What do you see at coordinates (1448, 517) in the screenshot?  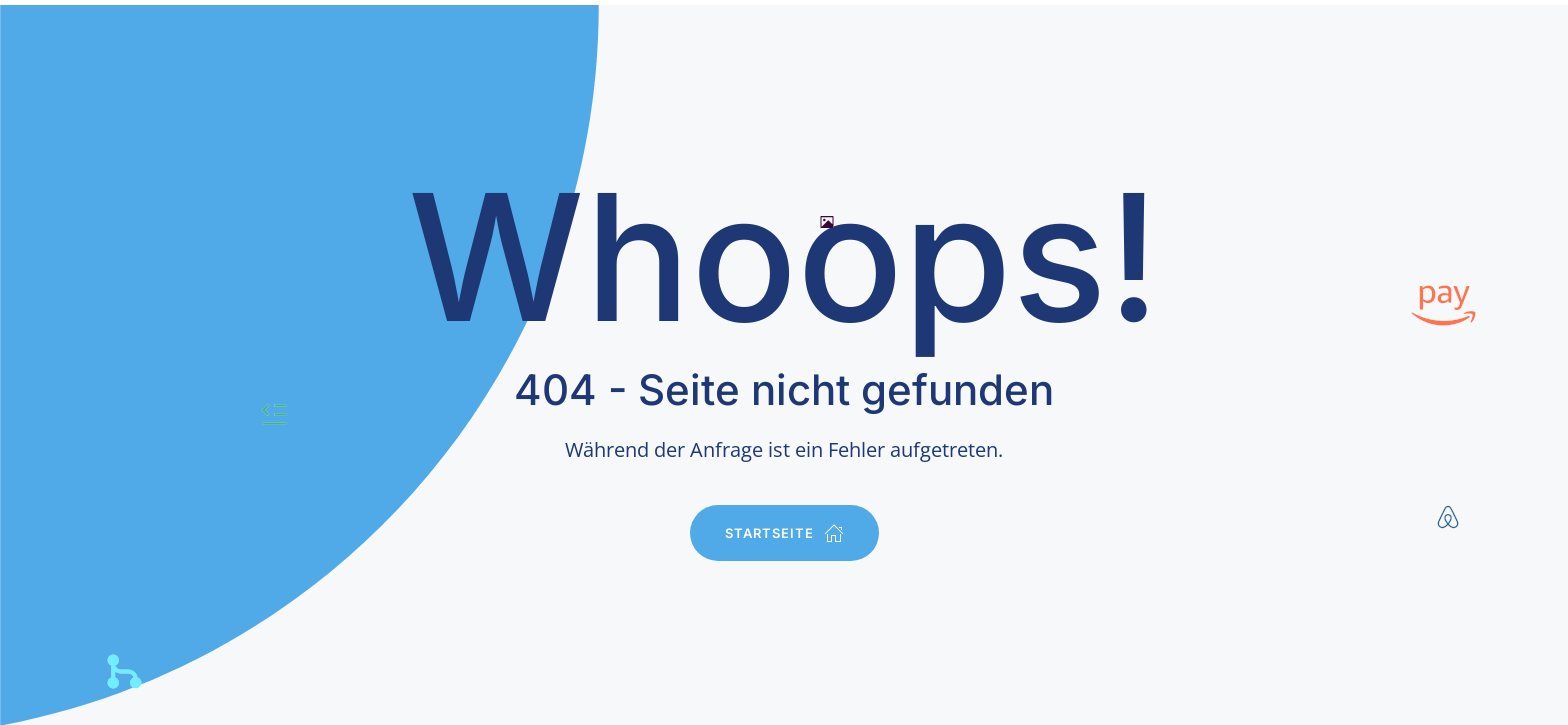 I see `open the airbnb app` at bounding box center [1448, 517].